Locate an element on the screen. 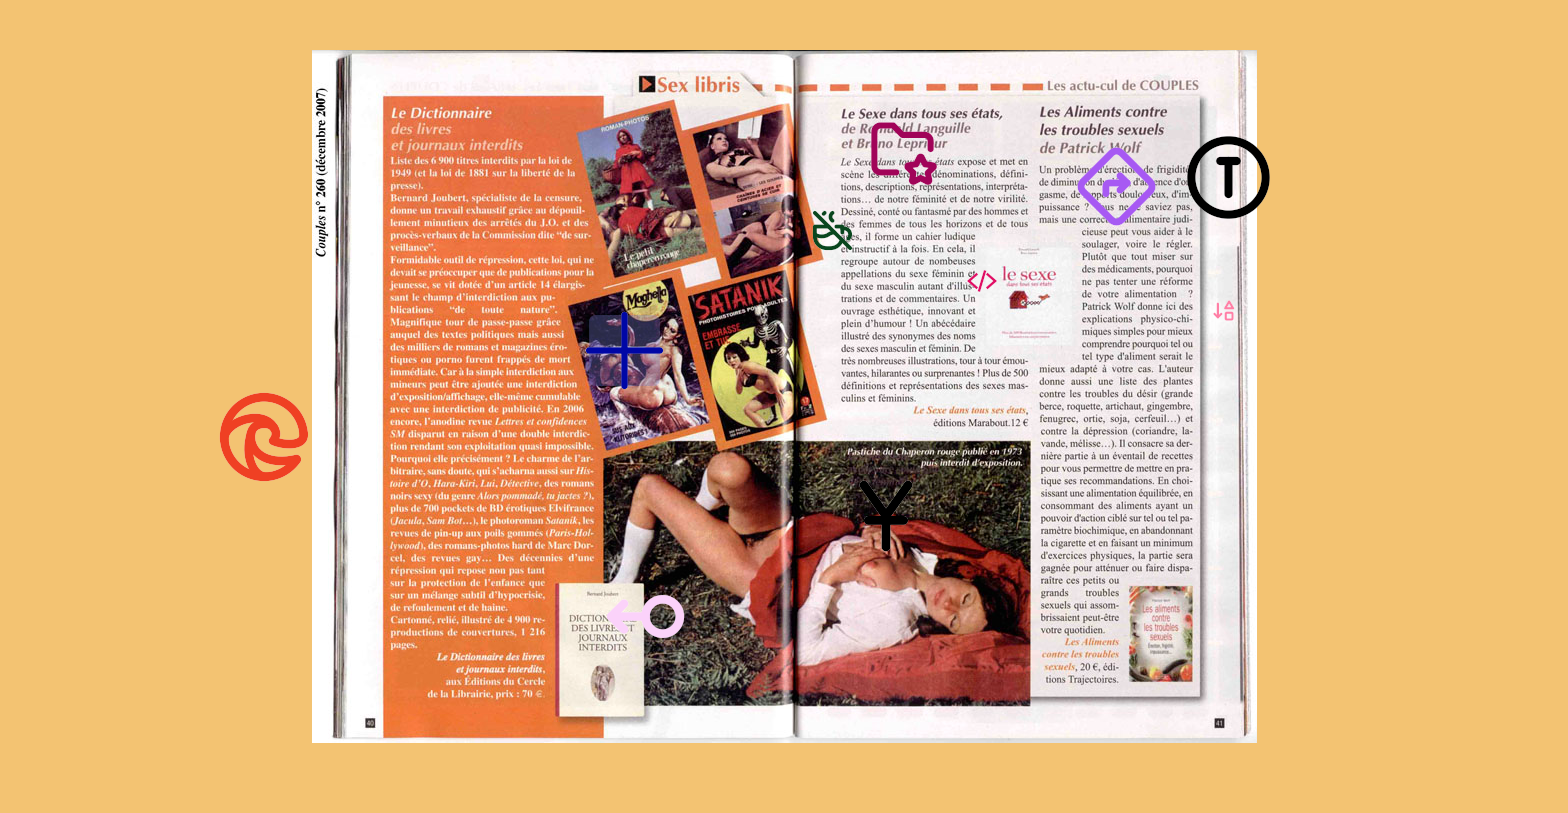  view or edit source code is located at coordinates (982, 281).